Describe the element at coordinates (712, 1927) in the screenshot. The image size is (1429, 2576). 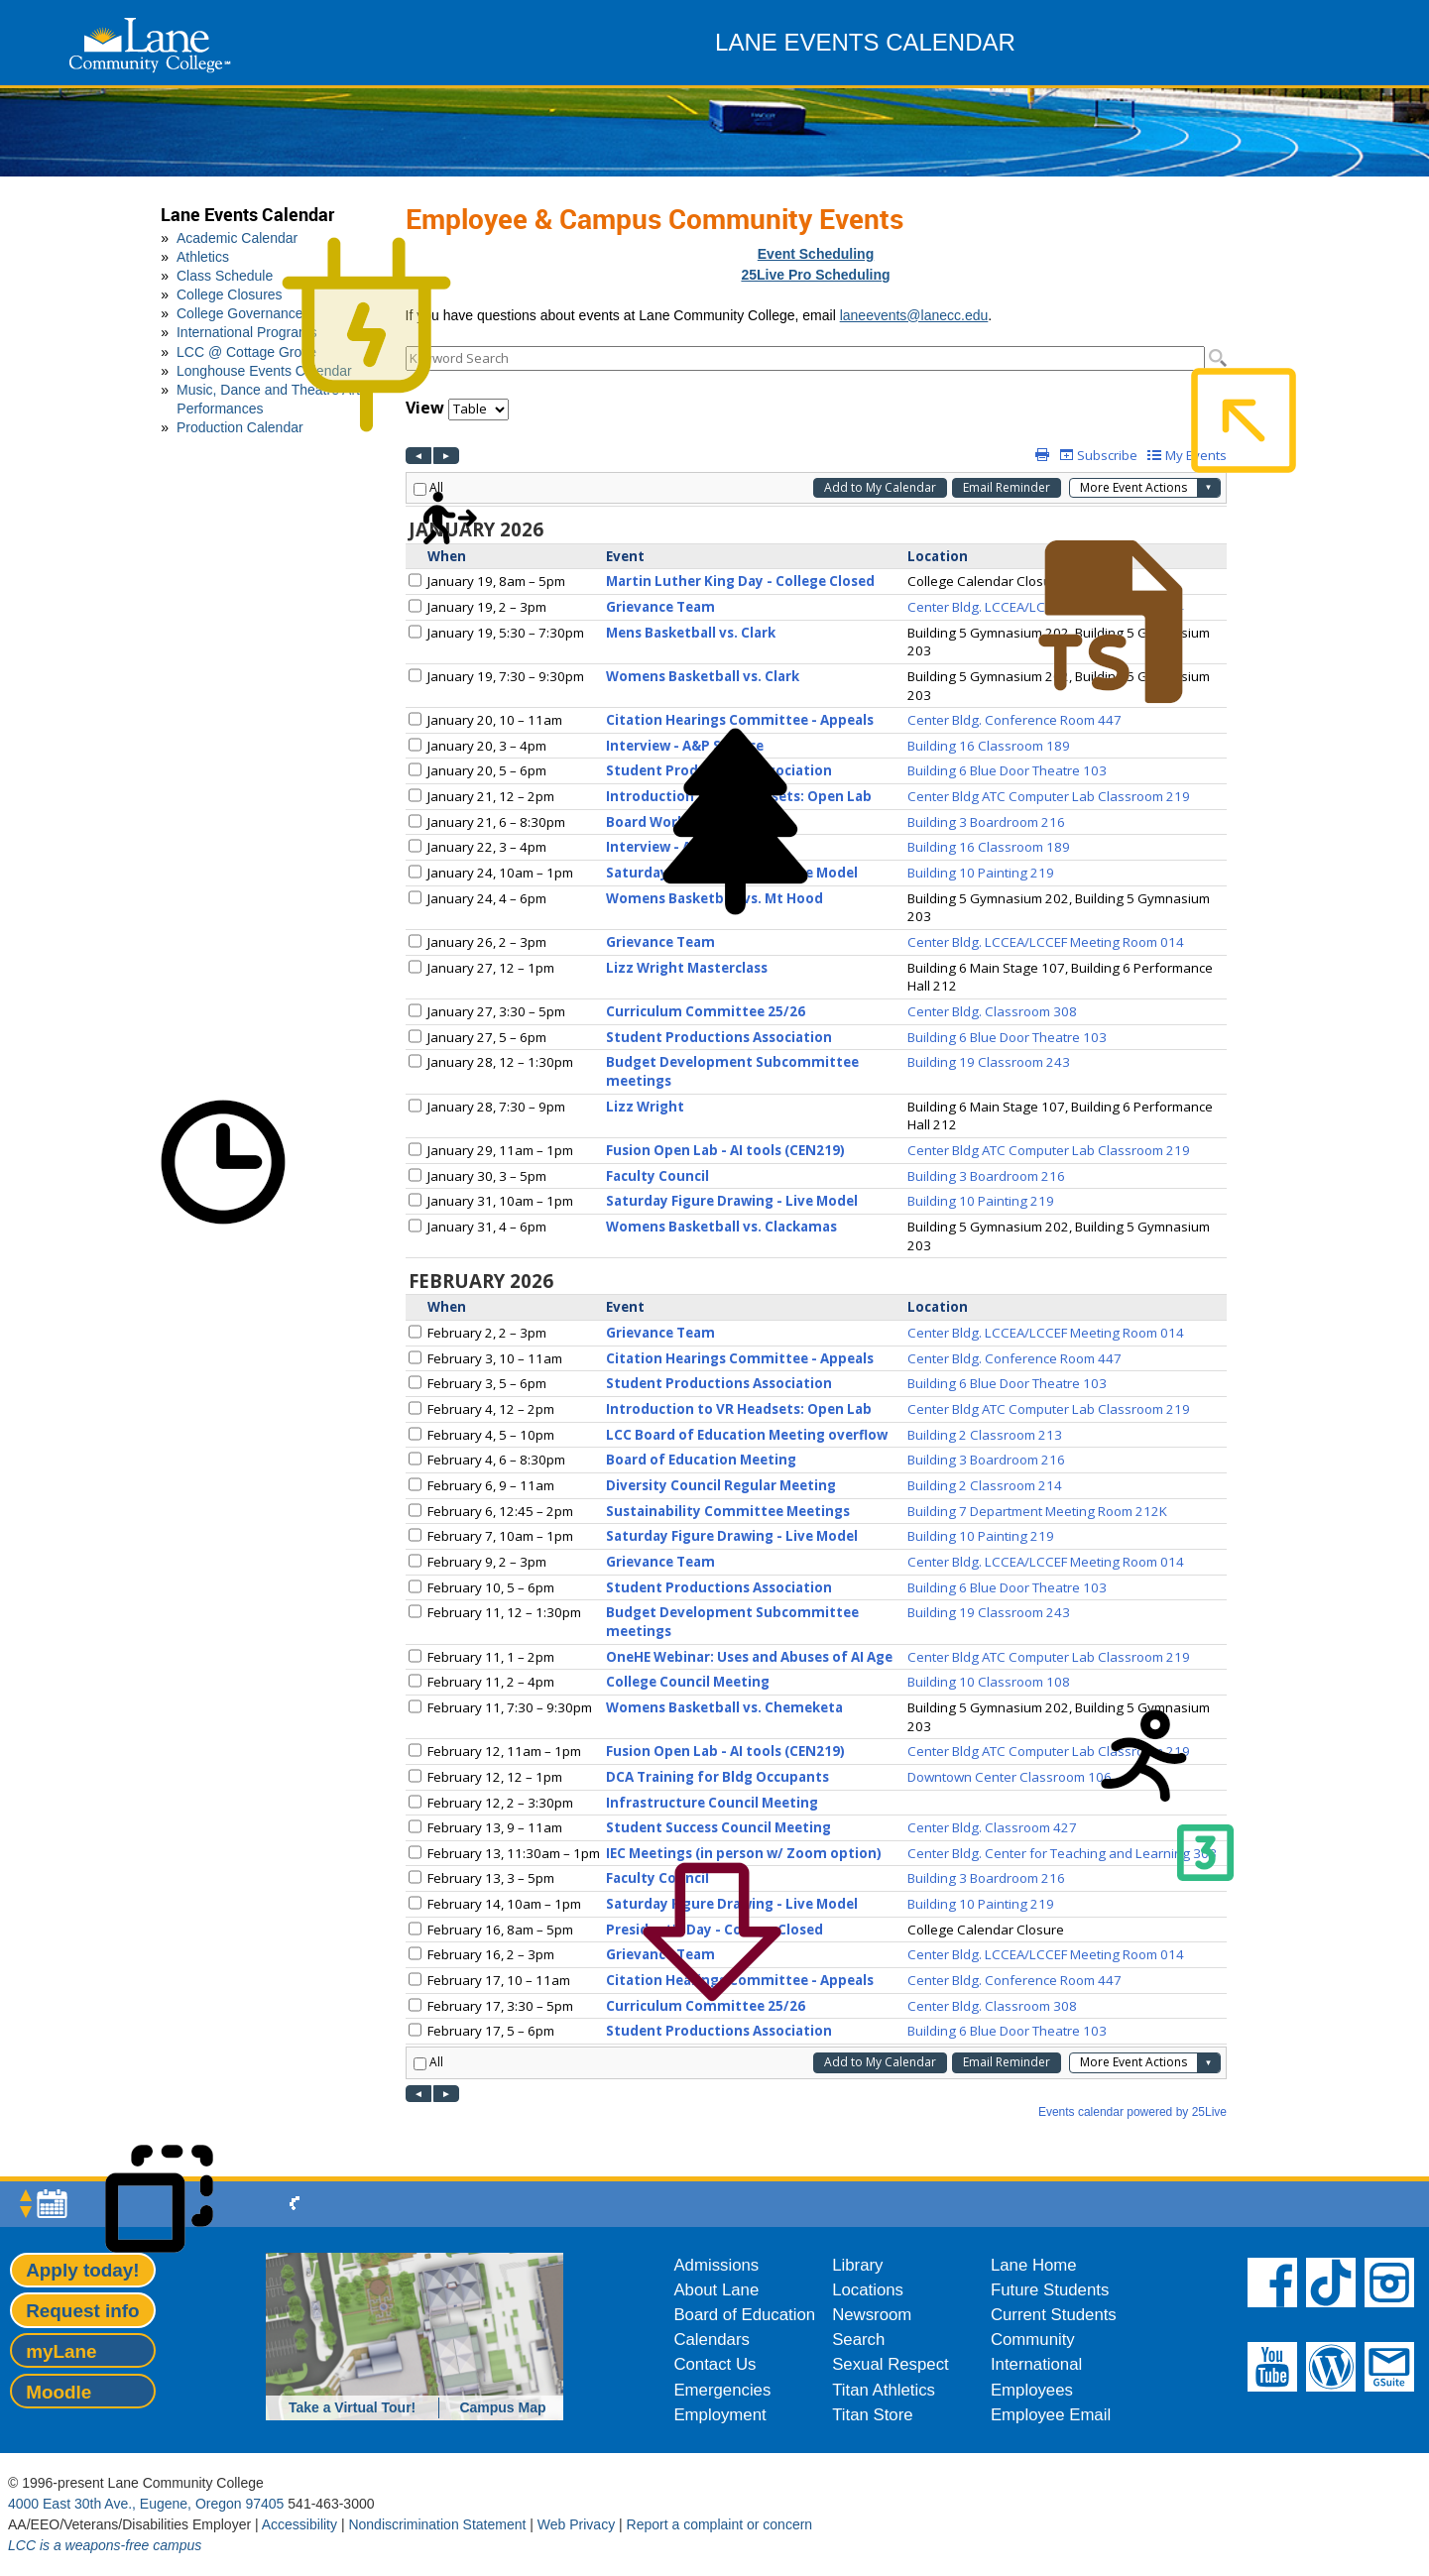
I see `download a file or content` at that location.